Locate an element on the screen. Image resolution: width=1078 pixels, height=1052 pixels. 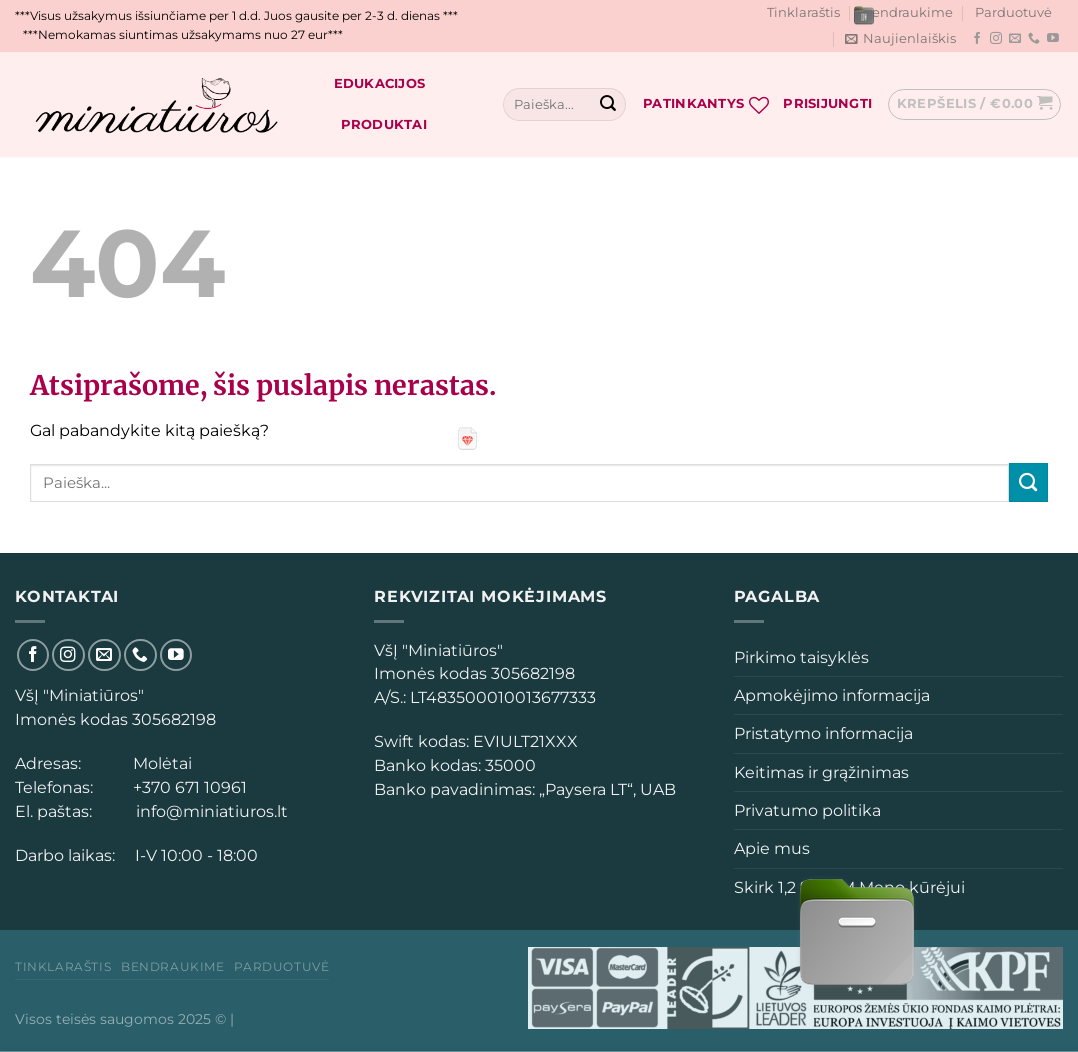
open templates folder is located at coordinates (864, 15).